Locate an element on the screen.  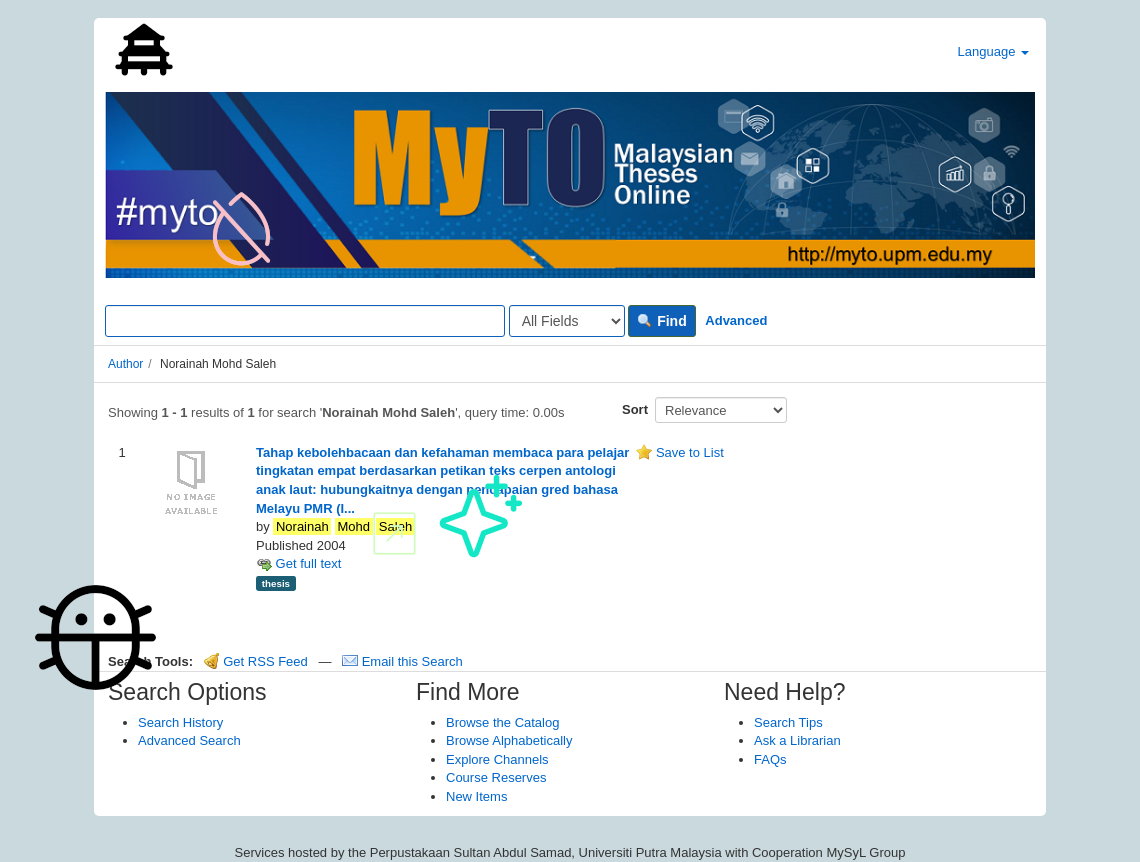
open link in new window is located at coordinates (394, 533).